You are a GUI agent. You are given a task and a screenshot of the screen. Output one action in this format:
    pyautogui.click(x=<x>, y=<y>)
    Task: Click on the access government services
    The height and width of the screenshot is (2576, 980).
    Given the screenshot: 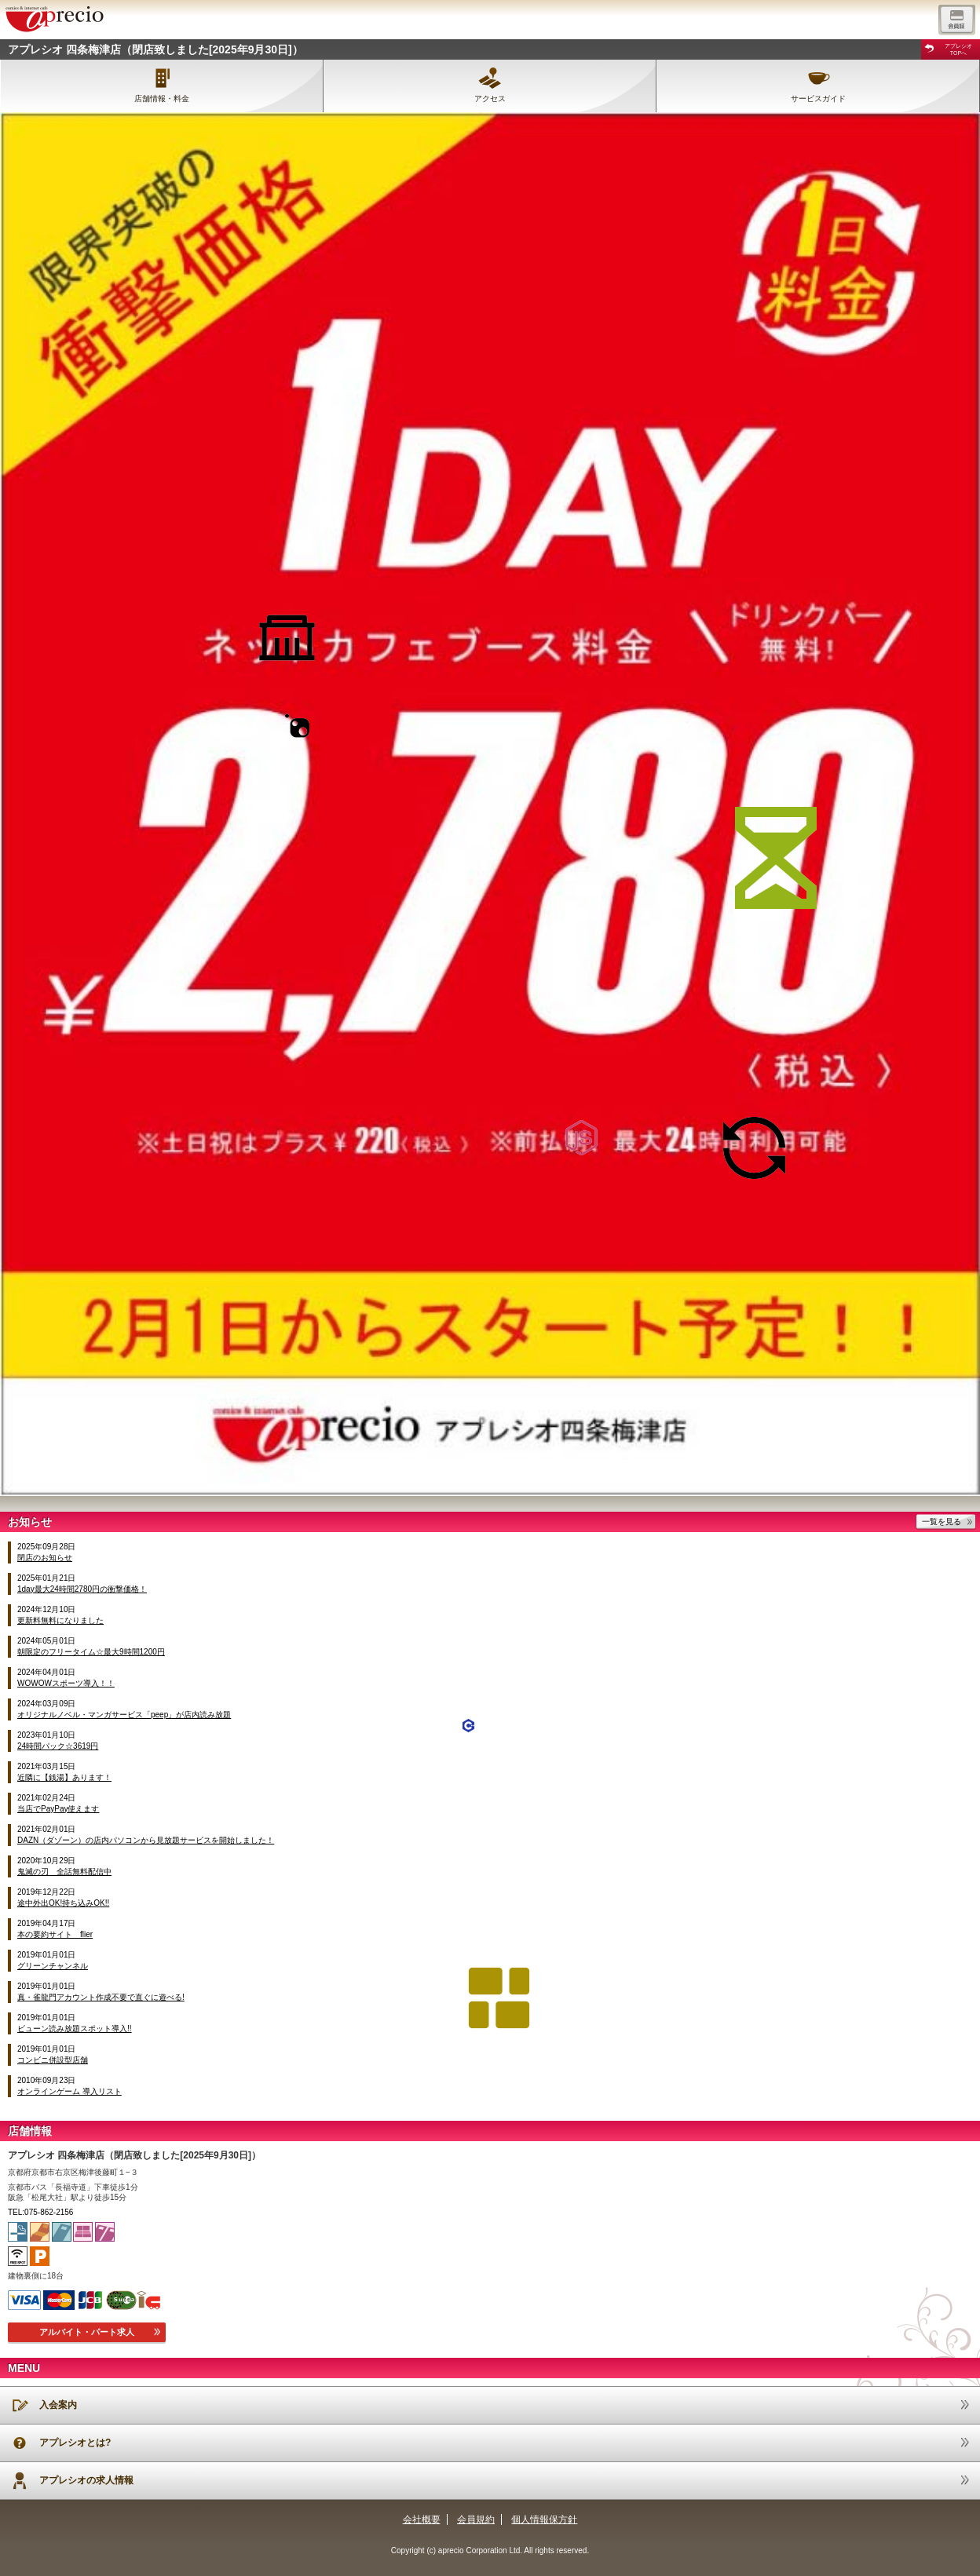 What is the action you would take?
    pyautogui.click(x=287, y=637)
    